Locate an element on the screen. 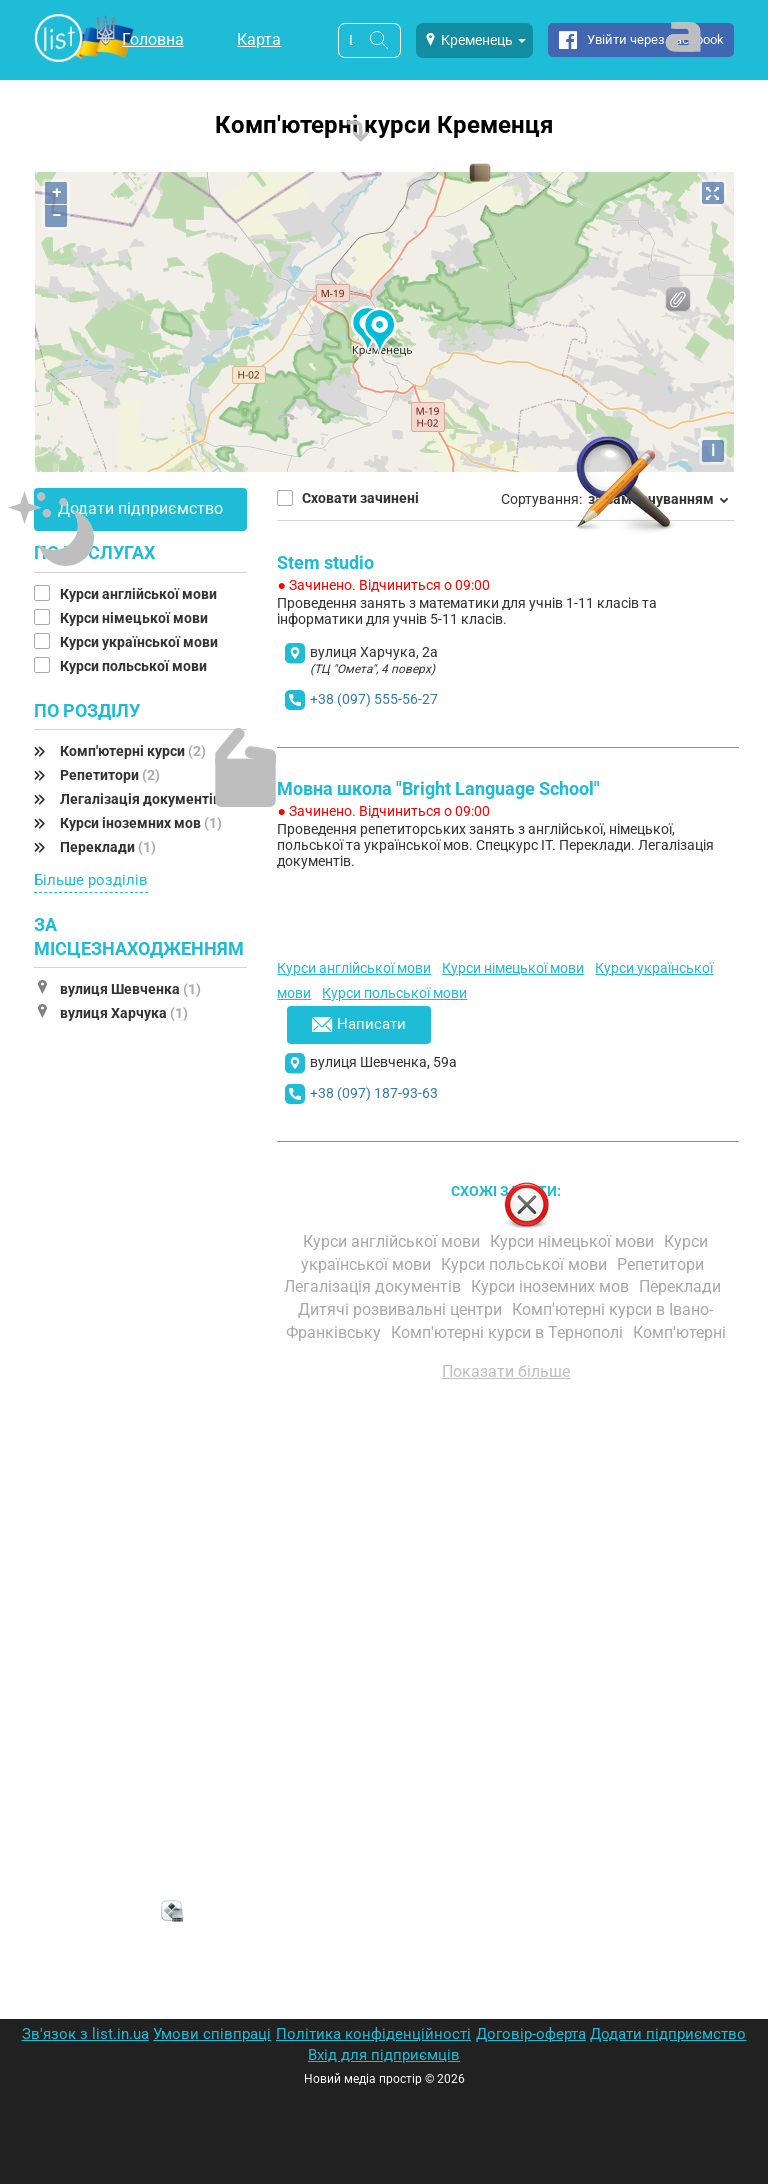 This screenshot has width=768, height=2184. launch boot camp assistant to install windows on your mac is located at coordinates (171, 1910).